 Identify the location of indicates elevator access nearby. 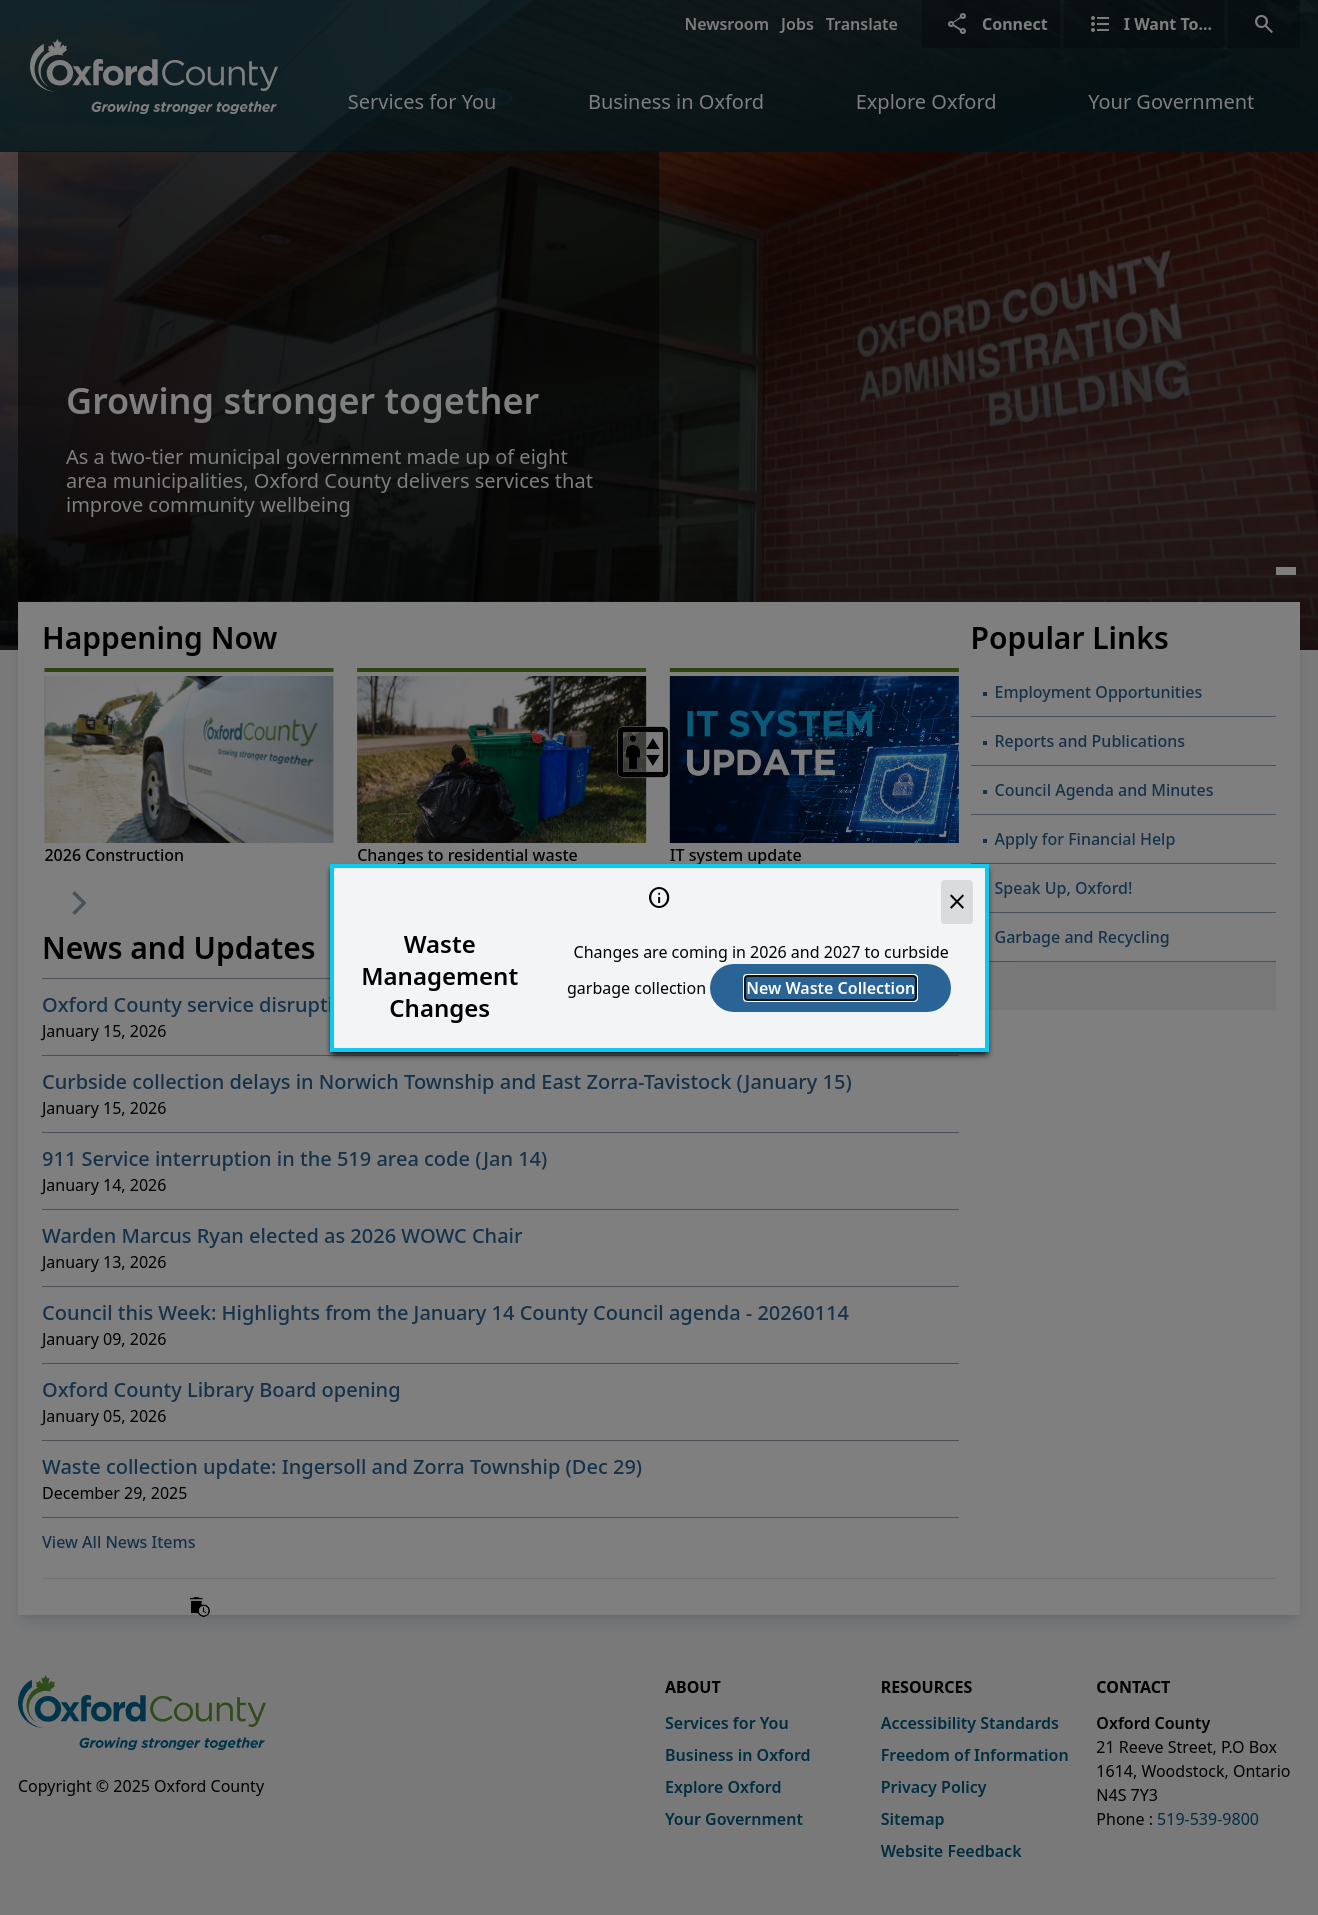
(643, 752).